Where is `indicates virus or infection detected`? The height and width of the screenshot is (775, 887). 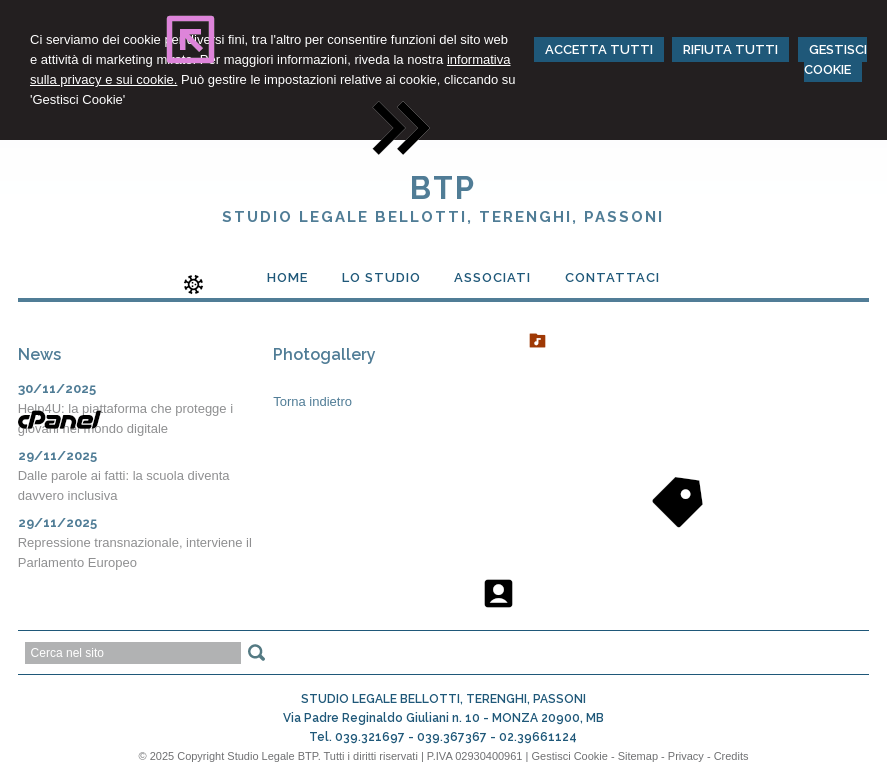
indicates virus or infection detected is located at coordinates (193, 284).